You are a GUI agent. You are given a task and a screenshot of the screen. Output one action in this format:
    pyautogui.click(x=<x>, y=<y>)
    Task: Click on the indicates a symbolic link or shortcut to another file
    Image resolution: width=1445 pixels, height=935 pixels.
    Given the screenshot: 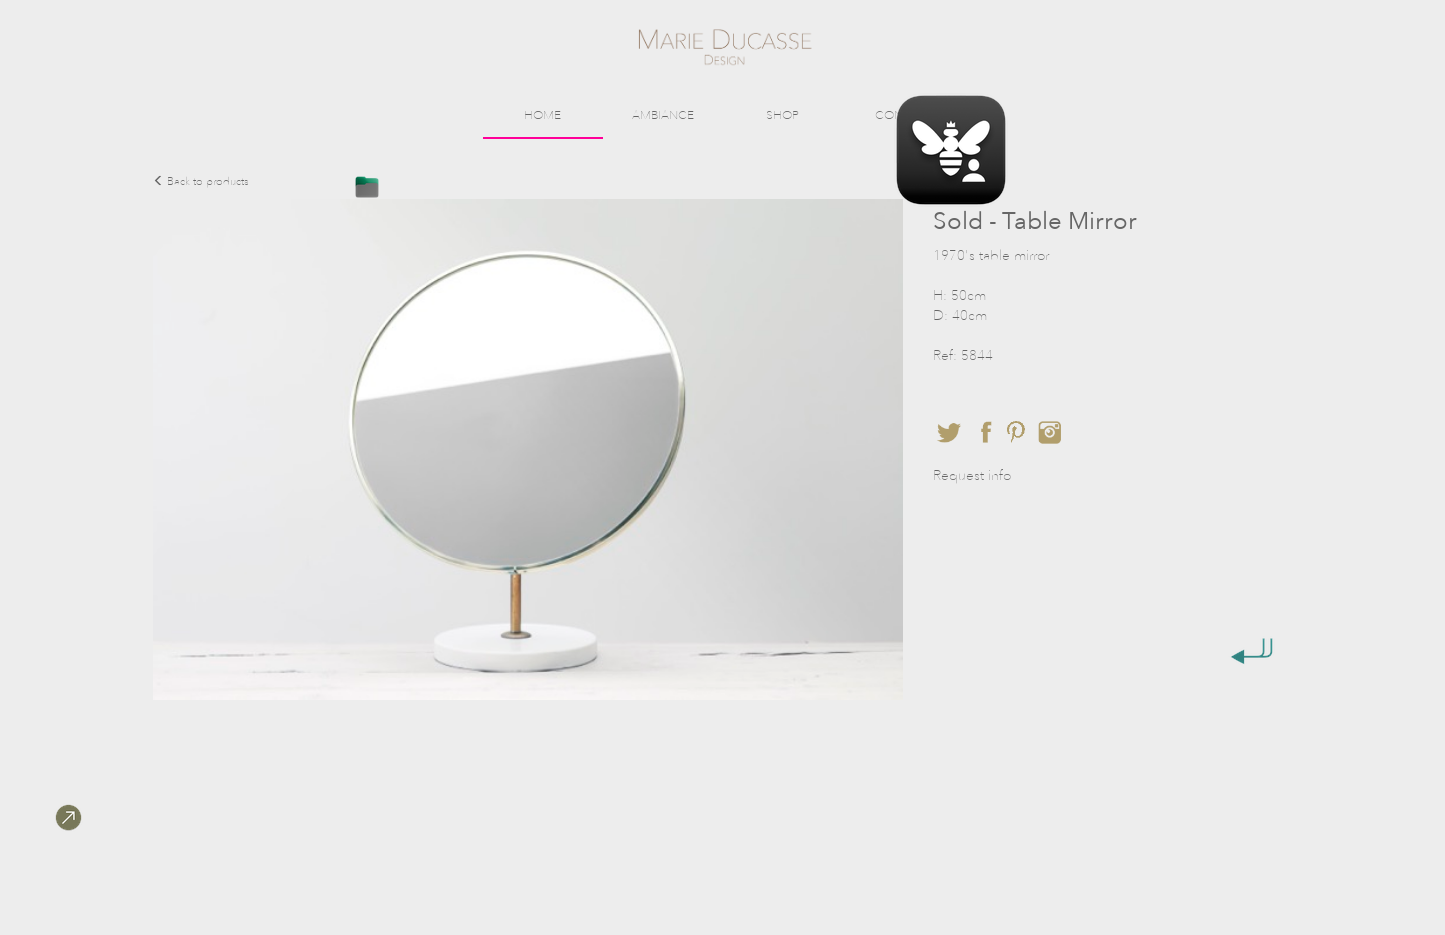 What is the action you would take?
    pyautogui.click(x=68, y=817)
    